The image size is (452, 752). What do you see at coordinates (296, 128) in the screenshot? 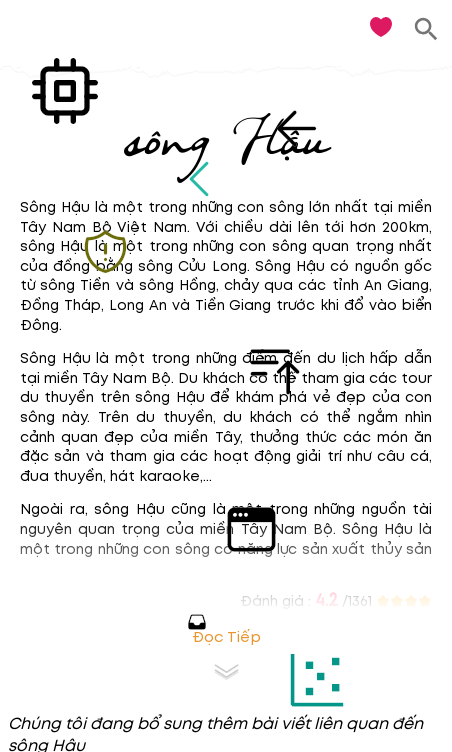
I see `go back to the previous screen` at bounding box center [296, 128].